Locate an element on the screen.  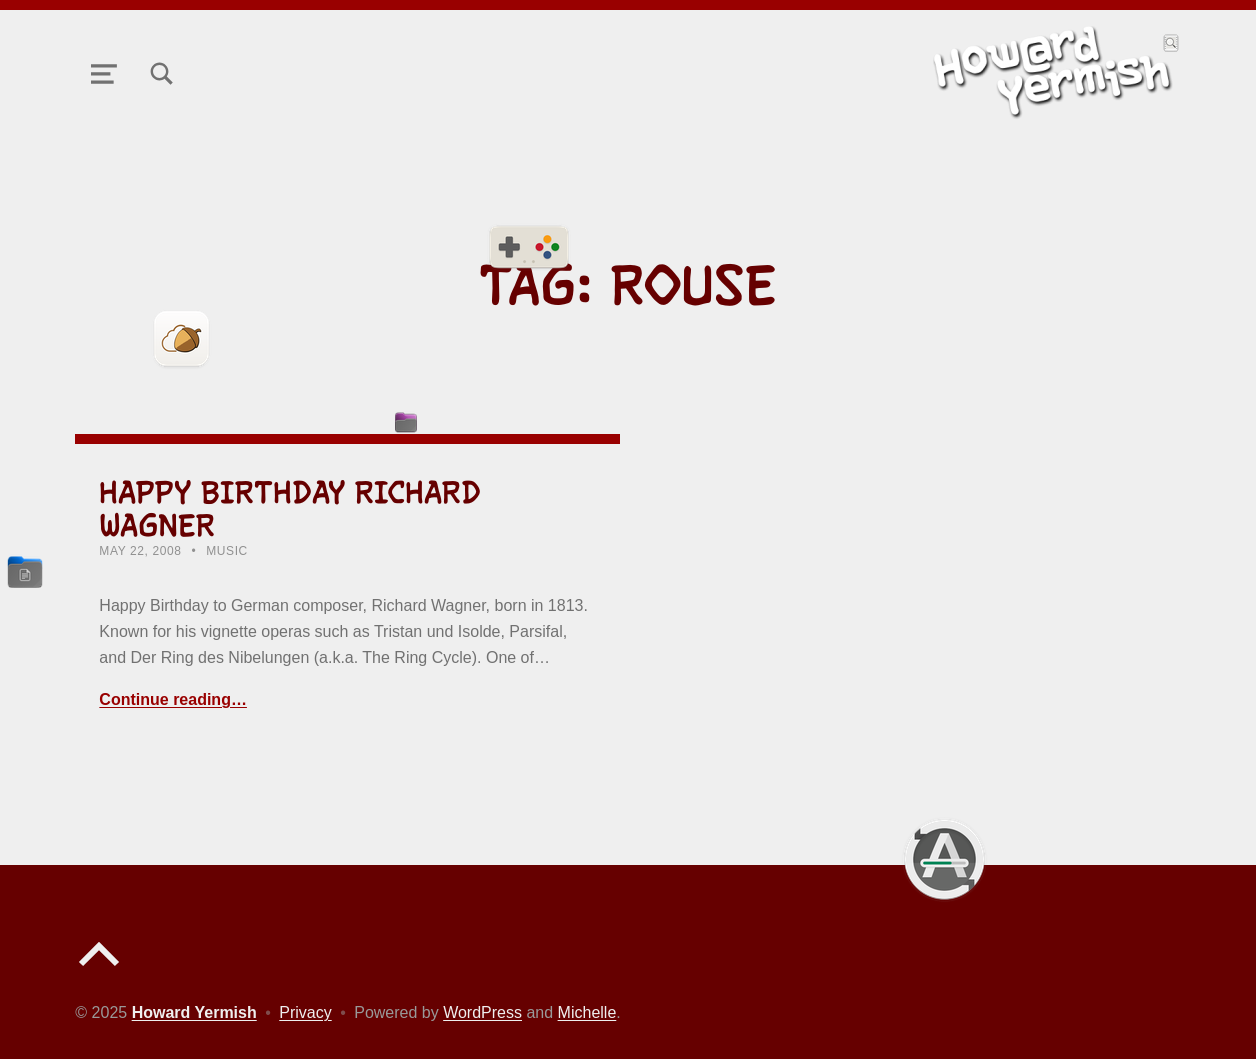
open gnome logs application is located at coordinates (1171, 43).